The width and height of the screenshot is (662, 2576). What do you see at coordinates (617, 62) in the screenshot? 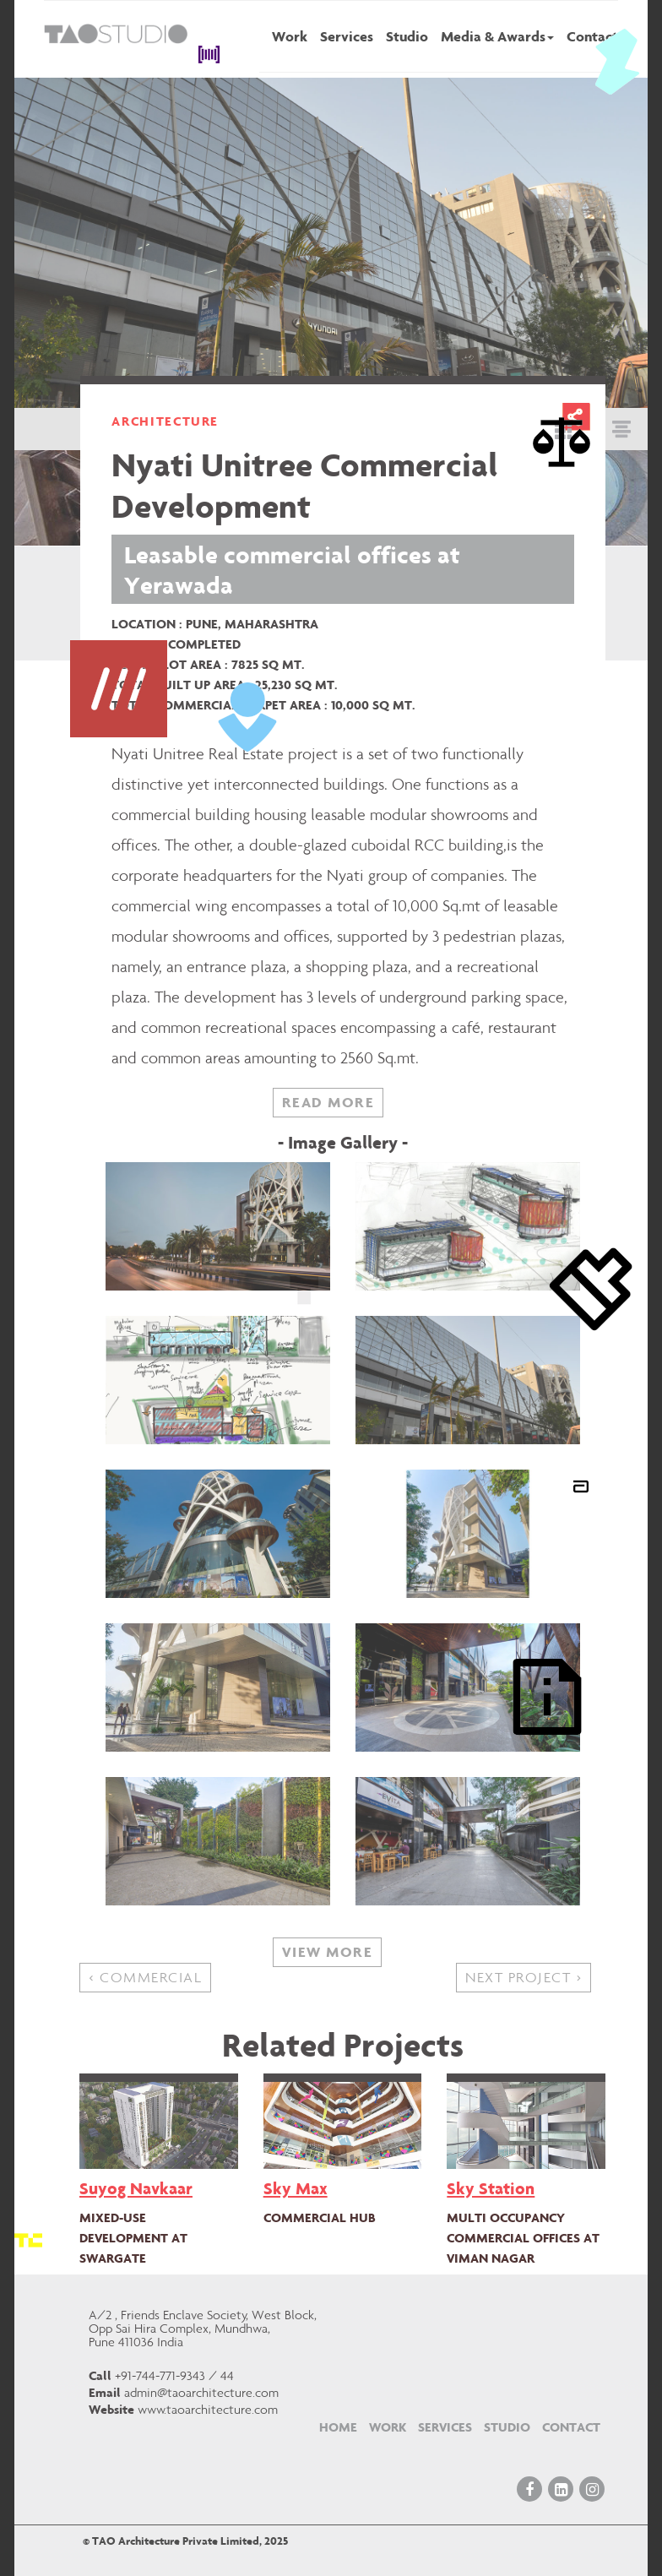
I see `open the Zilch app` at bounding box center [617, 62].